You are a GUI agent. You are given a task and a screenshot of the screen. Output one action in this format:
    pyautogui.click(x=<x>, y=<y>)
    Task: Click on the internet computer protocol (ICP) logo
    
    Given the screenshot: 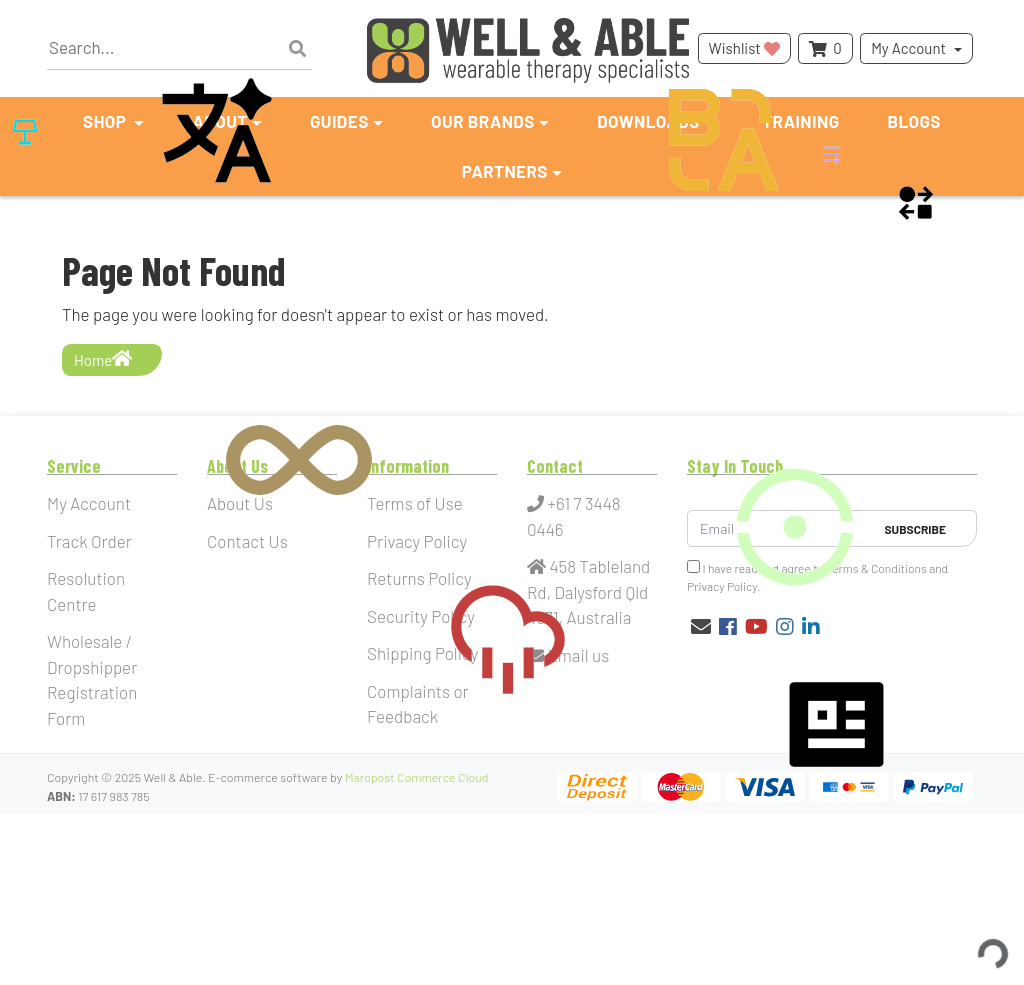 What is the action you would take?
    pyautogui.click(x=299, y=460)
    